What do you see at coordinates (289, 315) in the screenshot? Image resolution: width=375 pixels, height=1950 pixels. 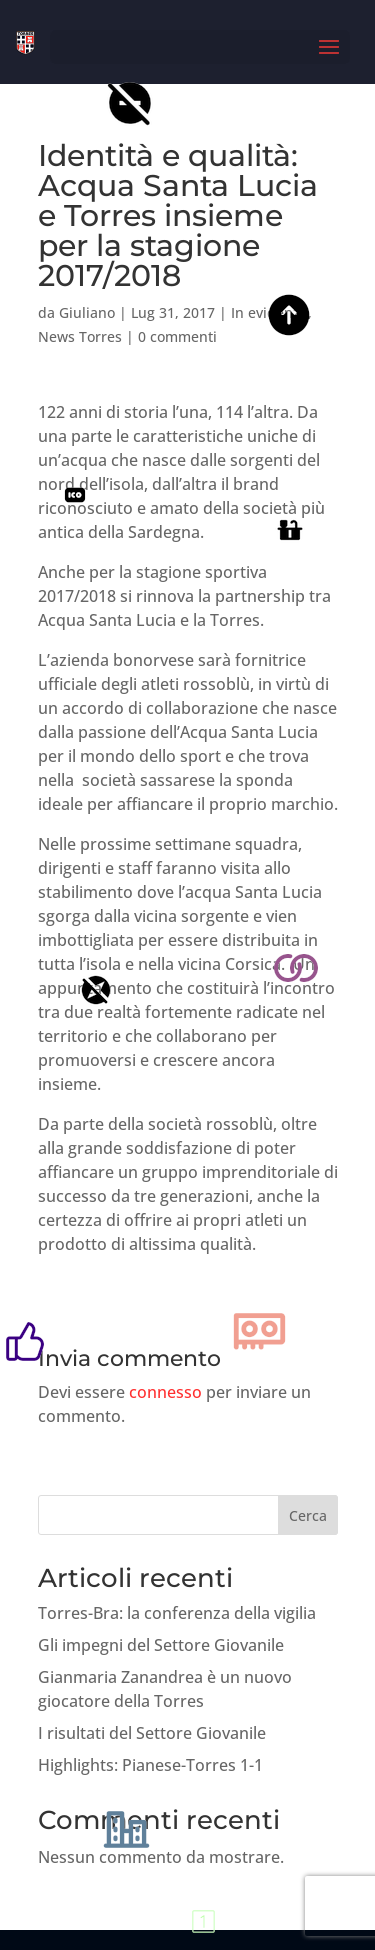 I see `upload a file or content` at bounding box center [289, 315].